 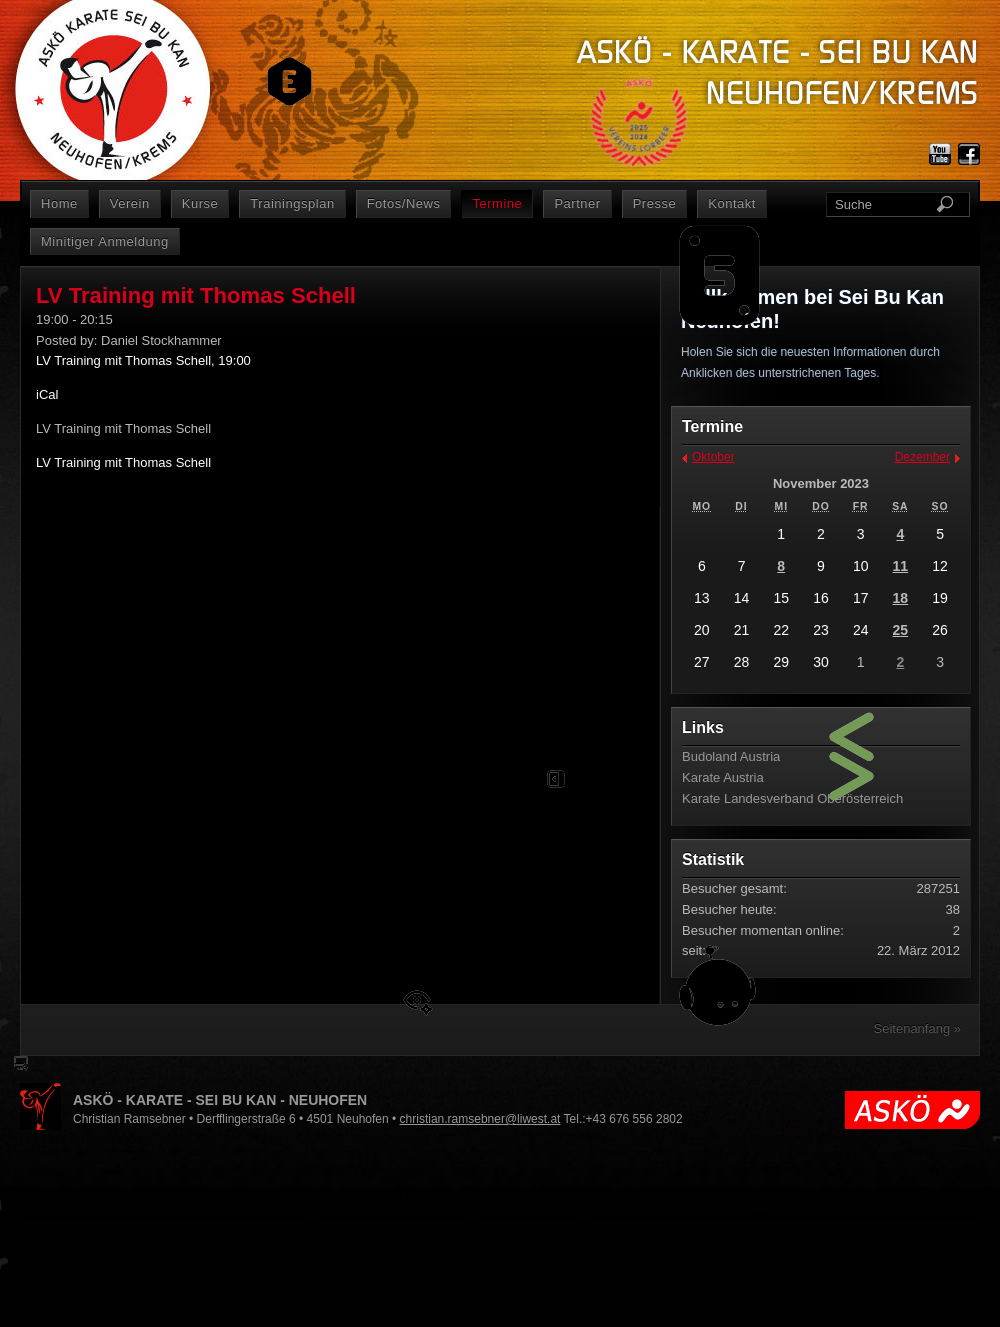 I want to click on ionitron mascot logo for ionic framework, so click(x=717, y=985).